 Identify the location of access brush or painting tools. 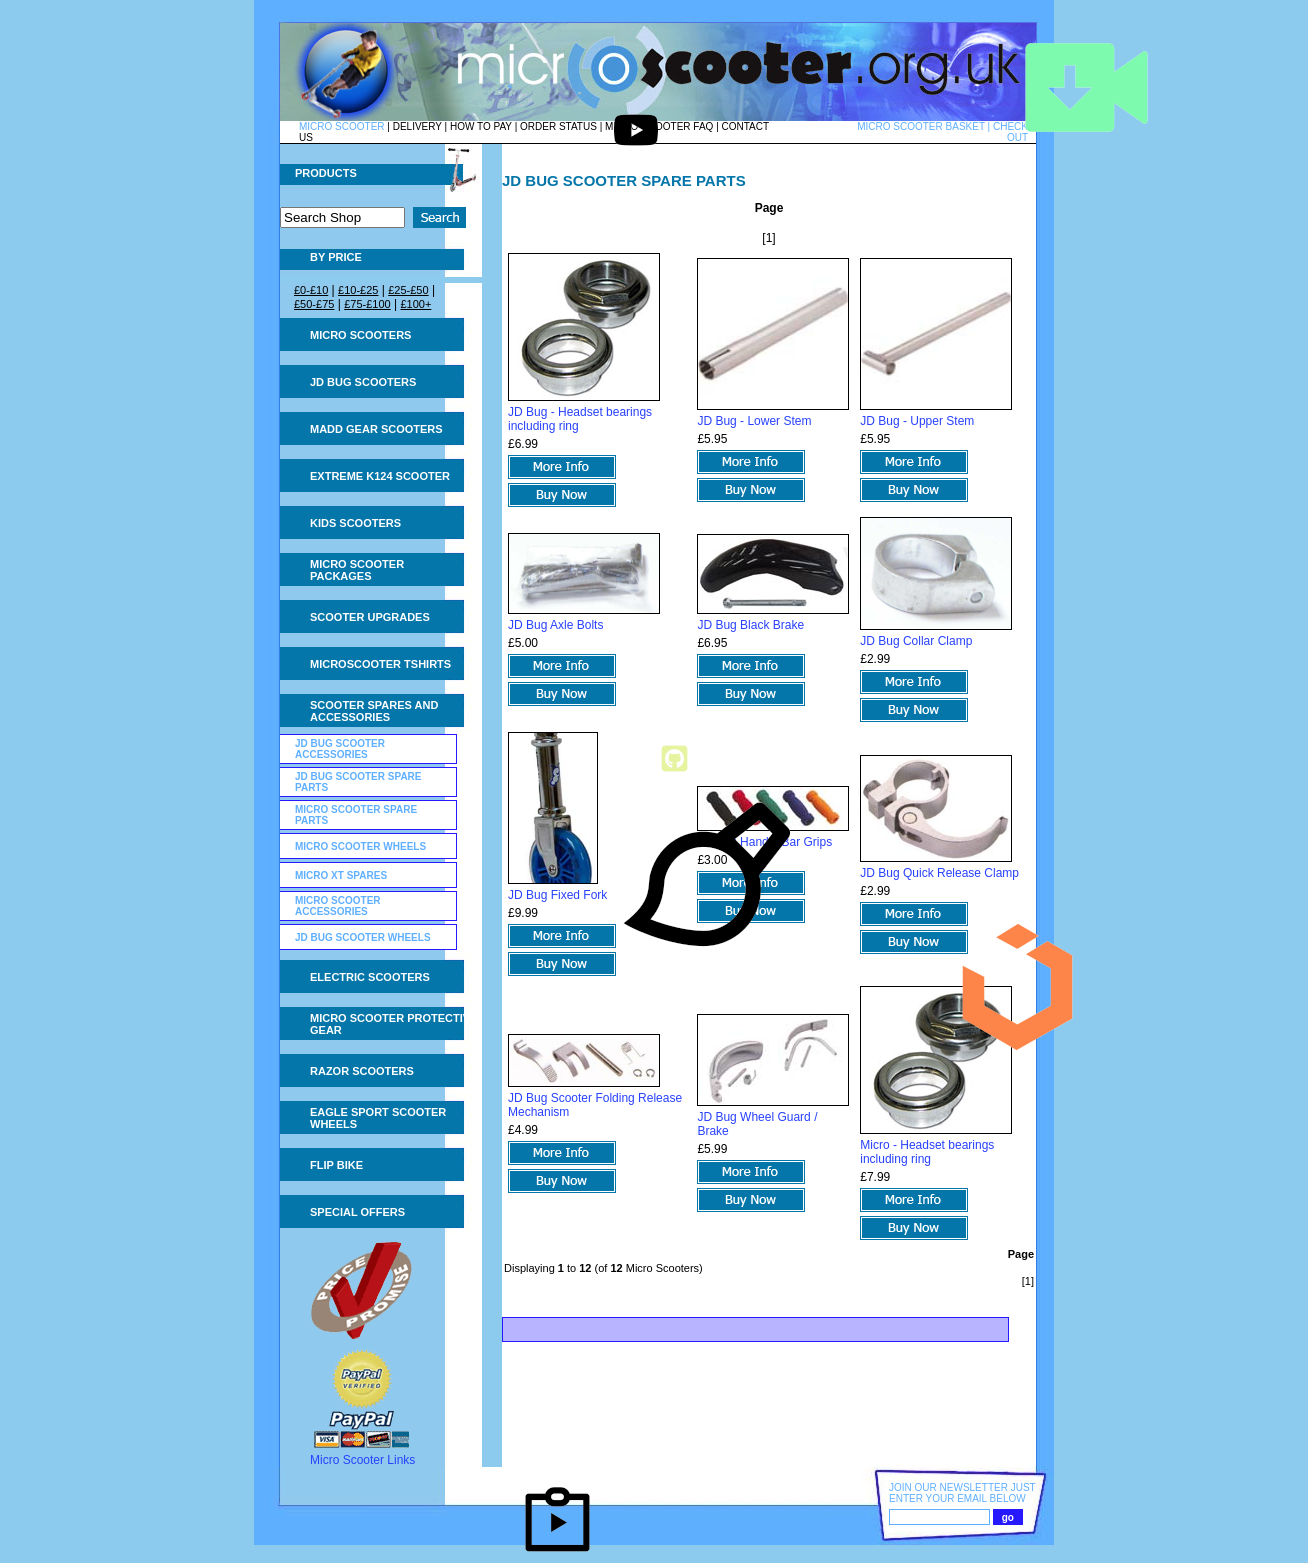
(707, 877).